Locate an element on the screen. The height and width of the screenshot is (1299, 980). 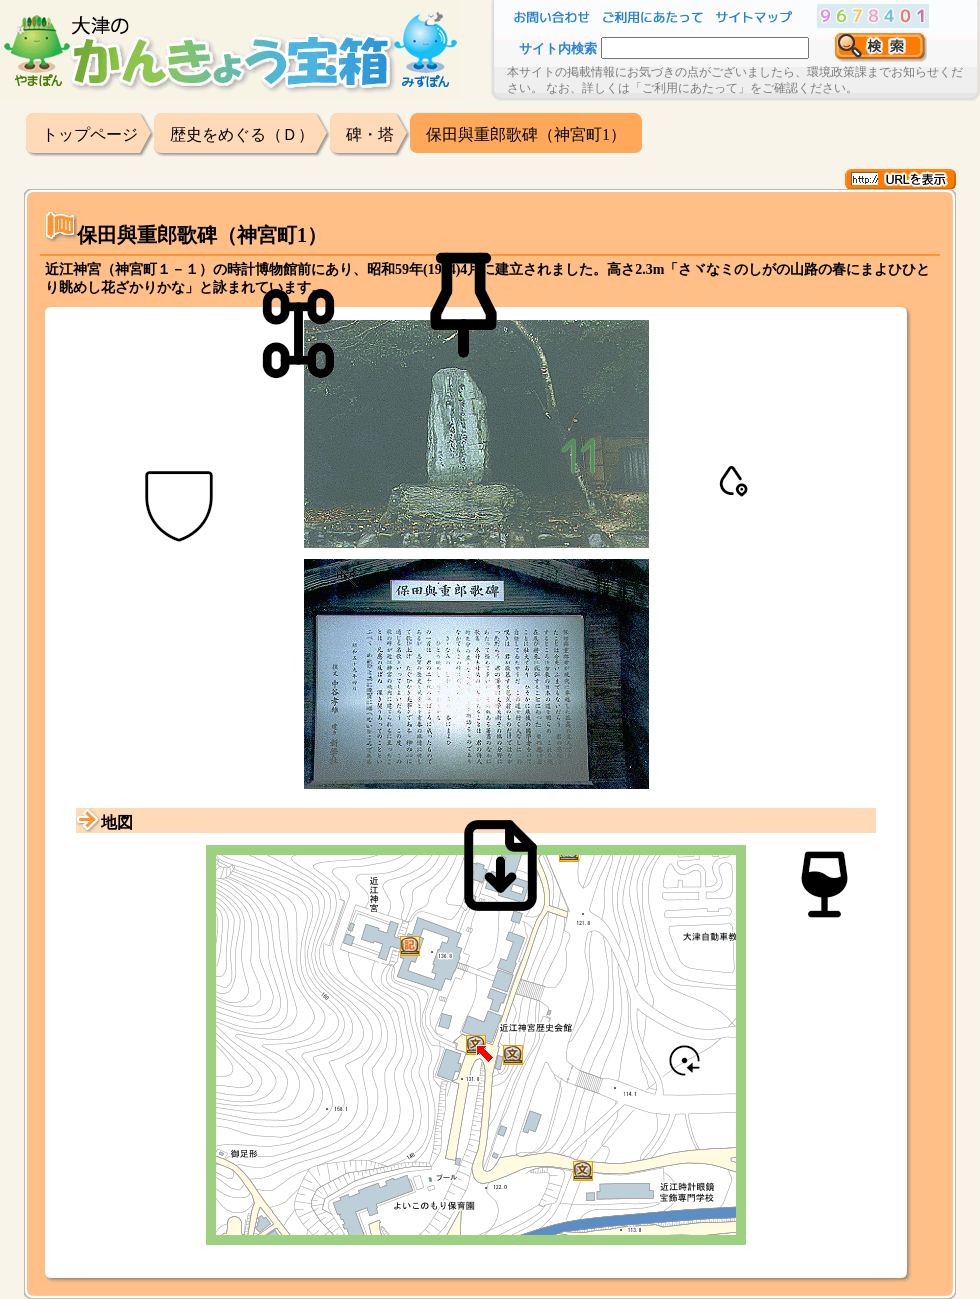
indicates an issue is tracked by another issue is located at coordinates (684, 1060).